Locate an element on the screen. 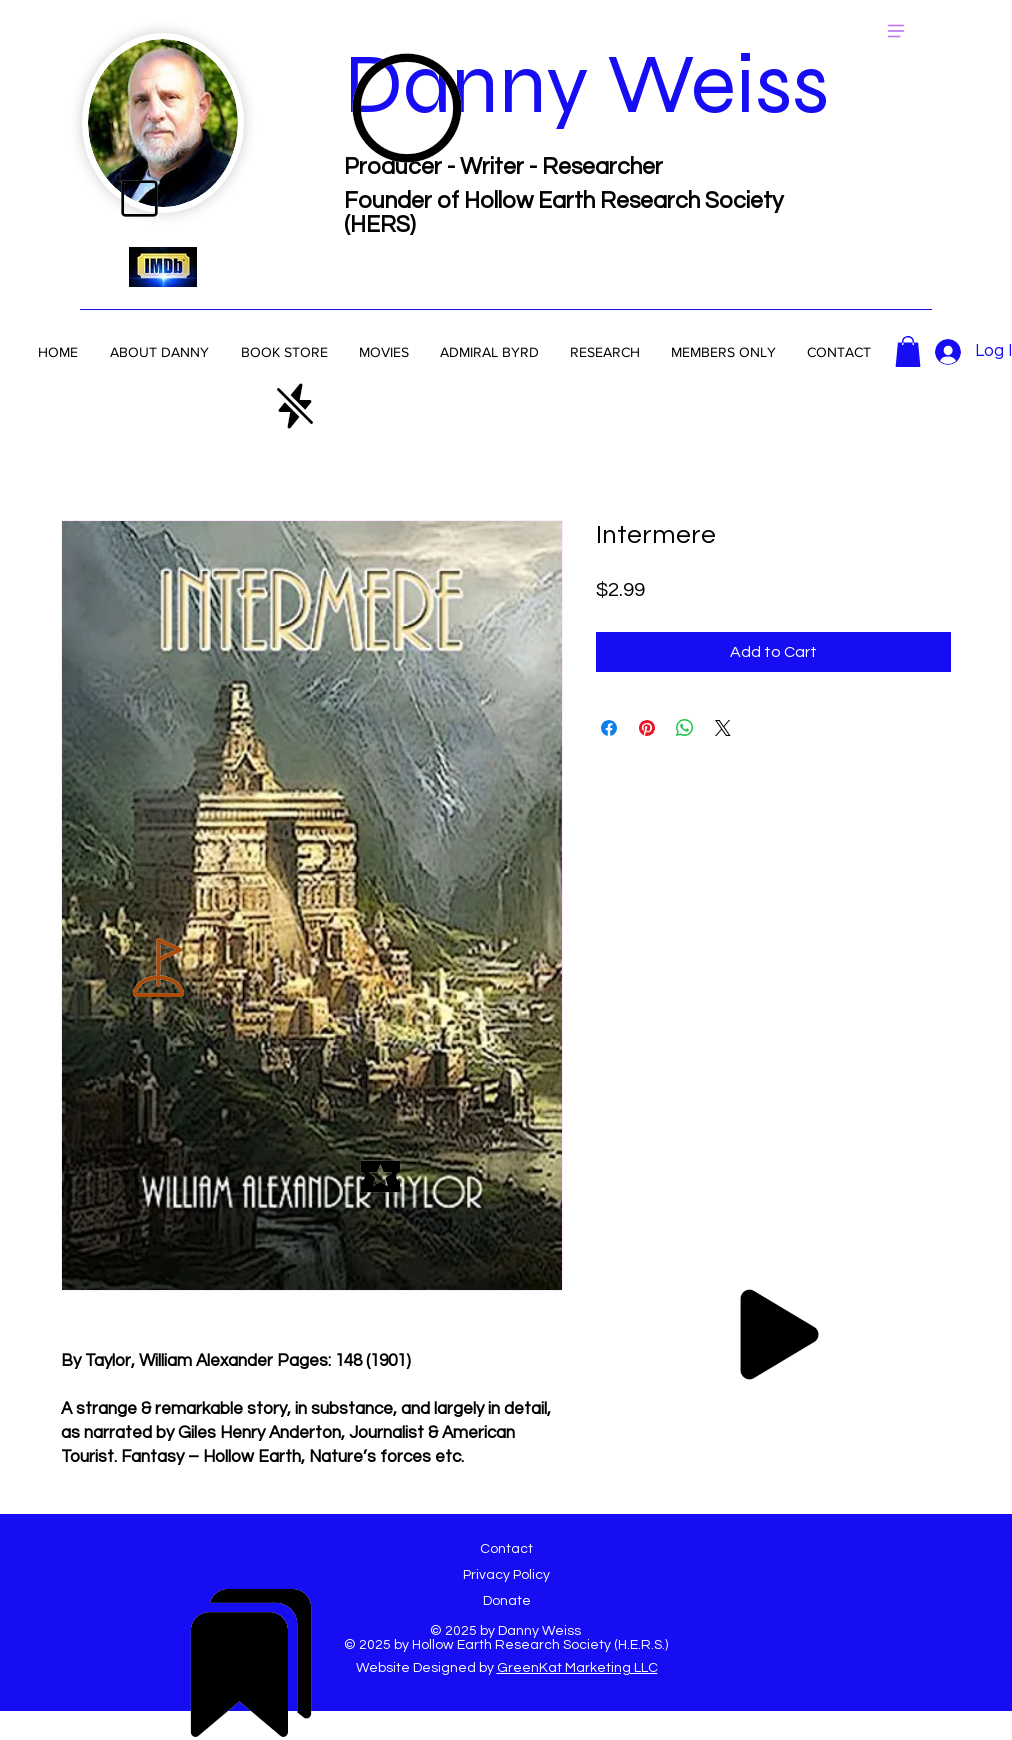 Image resolution: width=1012 pixels, height=1740 pixels. view nearby events or entertainment is located at coordinates (380, 1176).